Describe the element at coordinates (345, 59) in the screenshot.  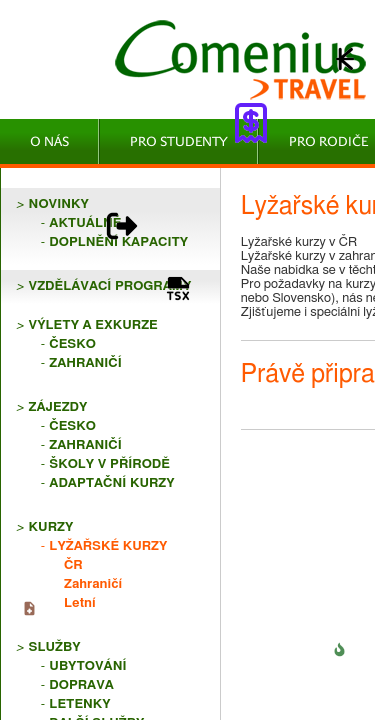
I see `indicates Lao kip currency` at that location.